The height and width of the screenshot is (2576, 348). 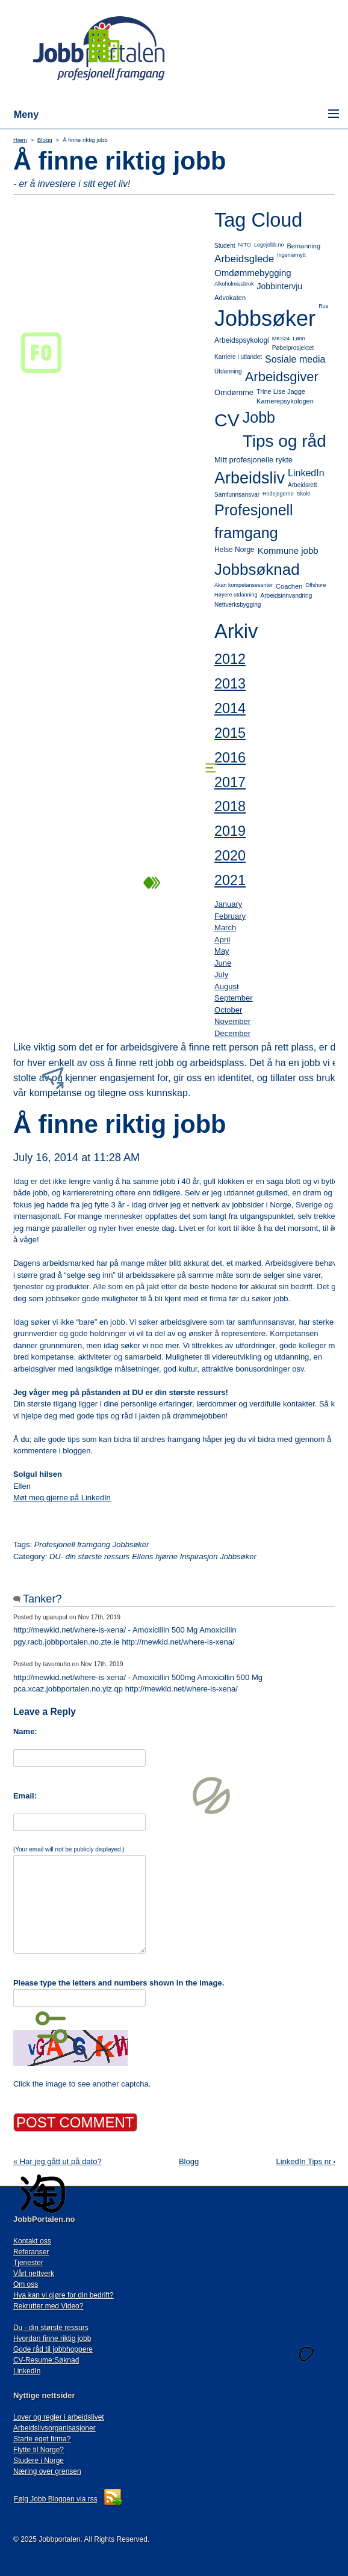 What do you see at coordinates (306, 2354) in the screenshot?
I see `browse asian cuisine or dumpling restaurants` at bounding box center [306, 2354].